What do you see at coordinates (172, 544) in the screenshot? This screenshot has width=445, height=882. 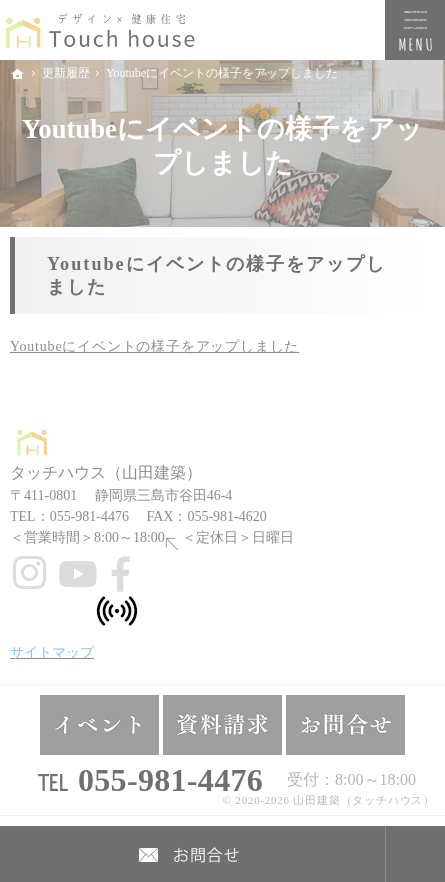 I see `navigate back to previous screen` at bounding box center [172, 544].